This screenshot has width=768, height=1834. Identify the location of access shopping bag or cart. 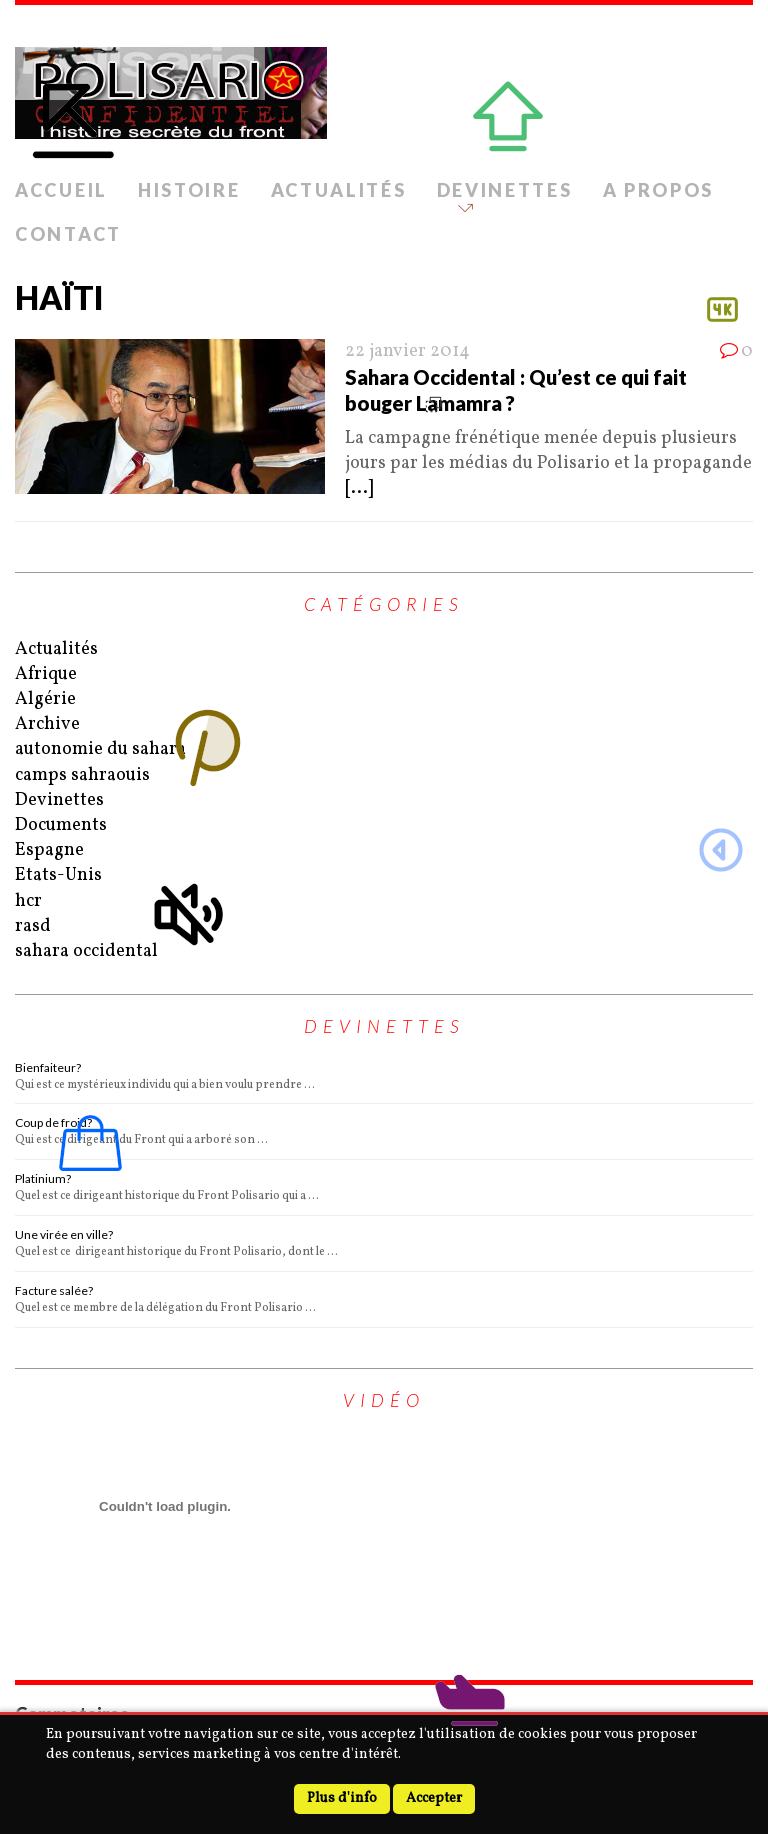
(90, 1146).